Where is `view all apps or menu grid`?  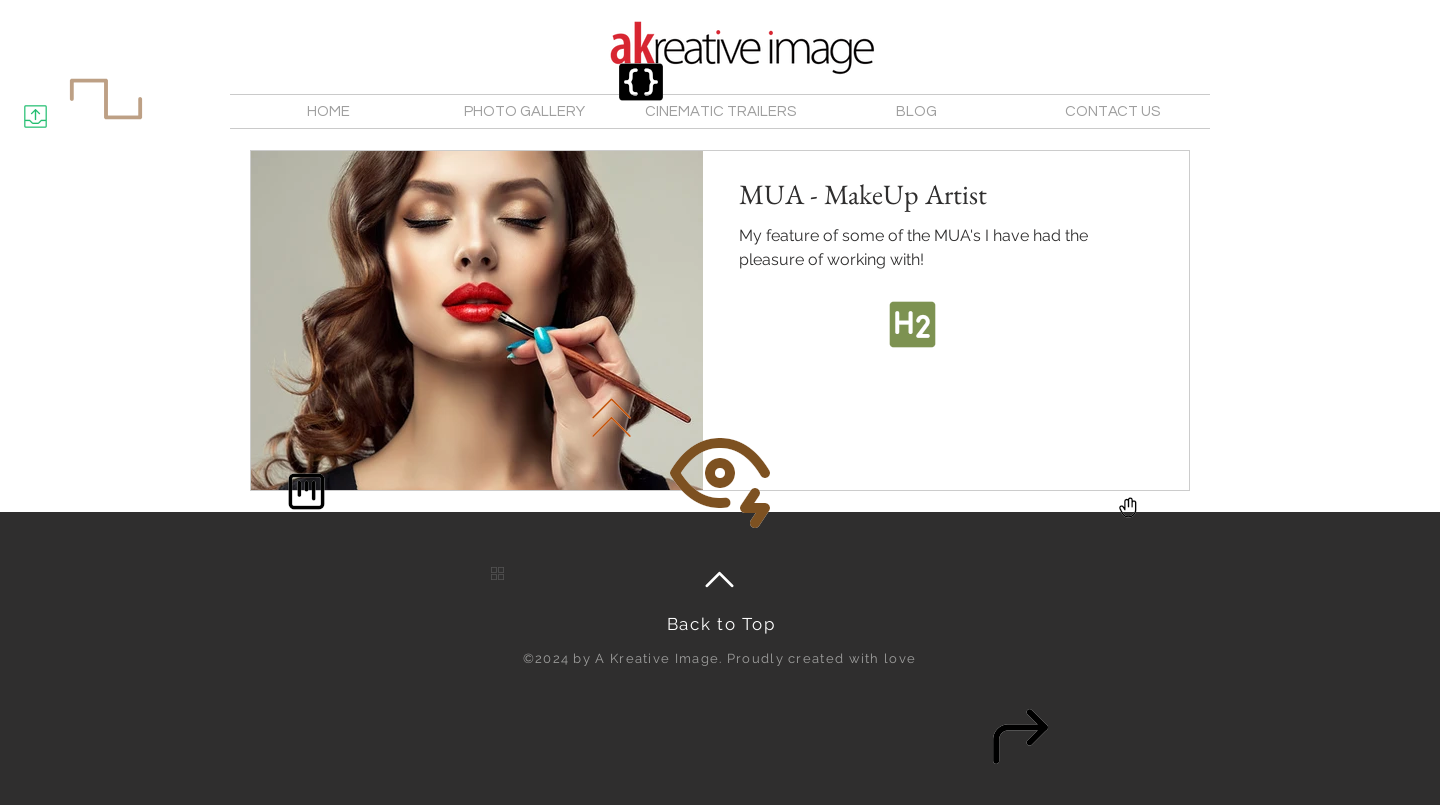 view all apps or menu grid is located at coordinates (497, 573).